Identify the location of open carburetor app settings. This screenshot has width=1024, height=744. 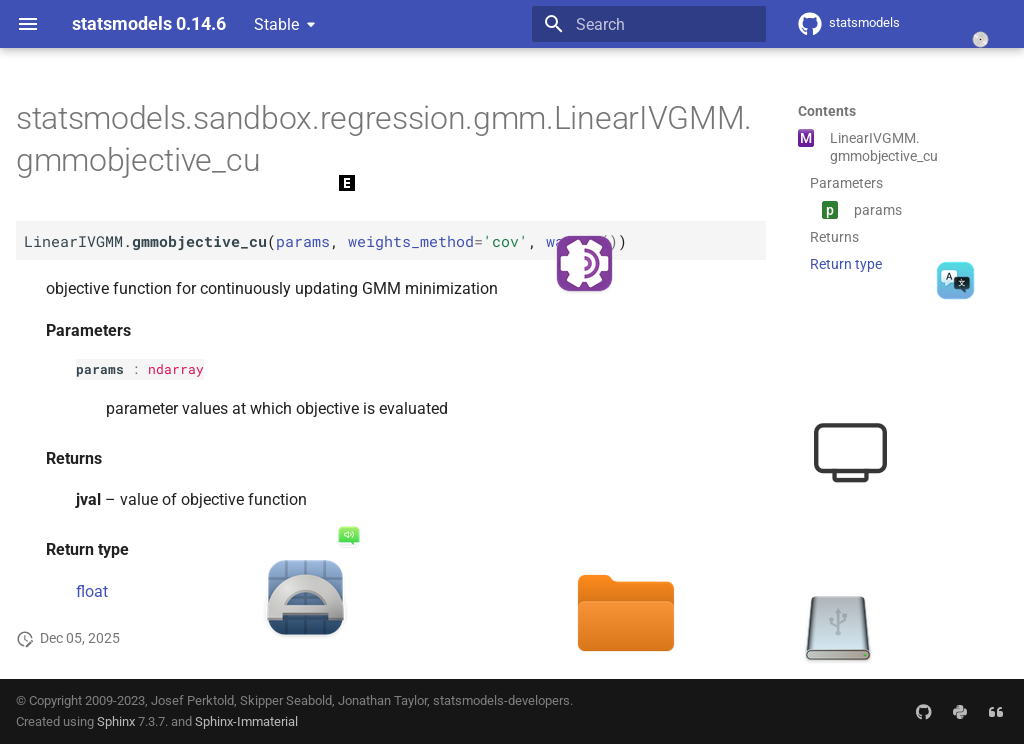
(584, 263).